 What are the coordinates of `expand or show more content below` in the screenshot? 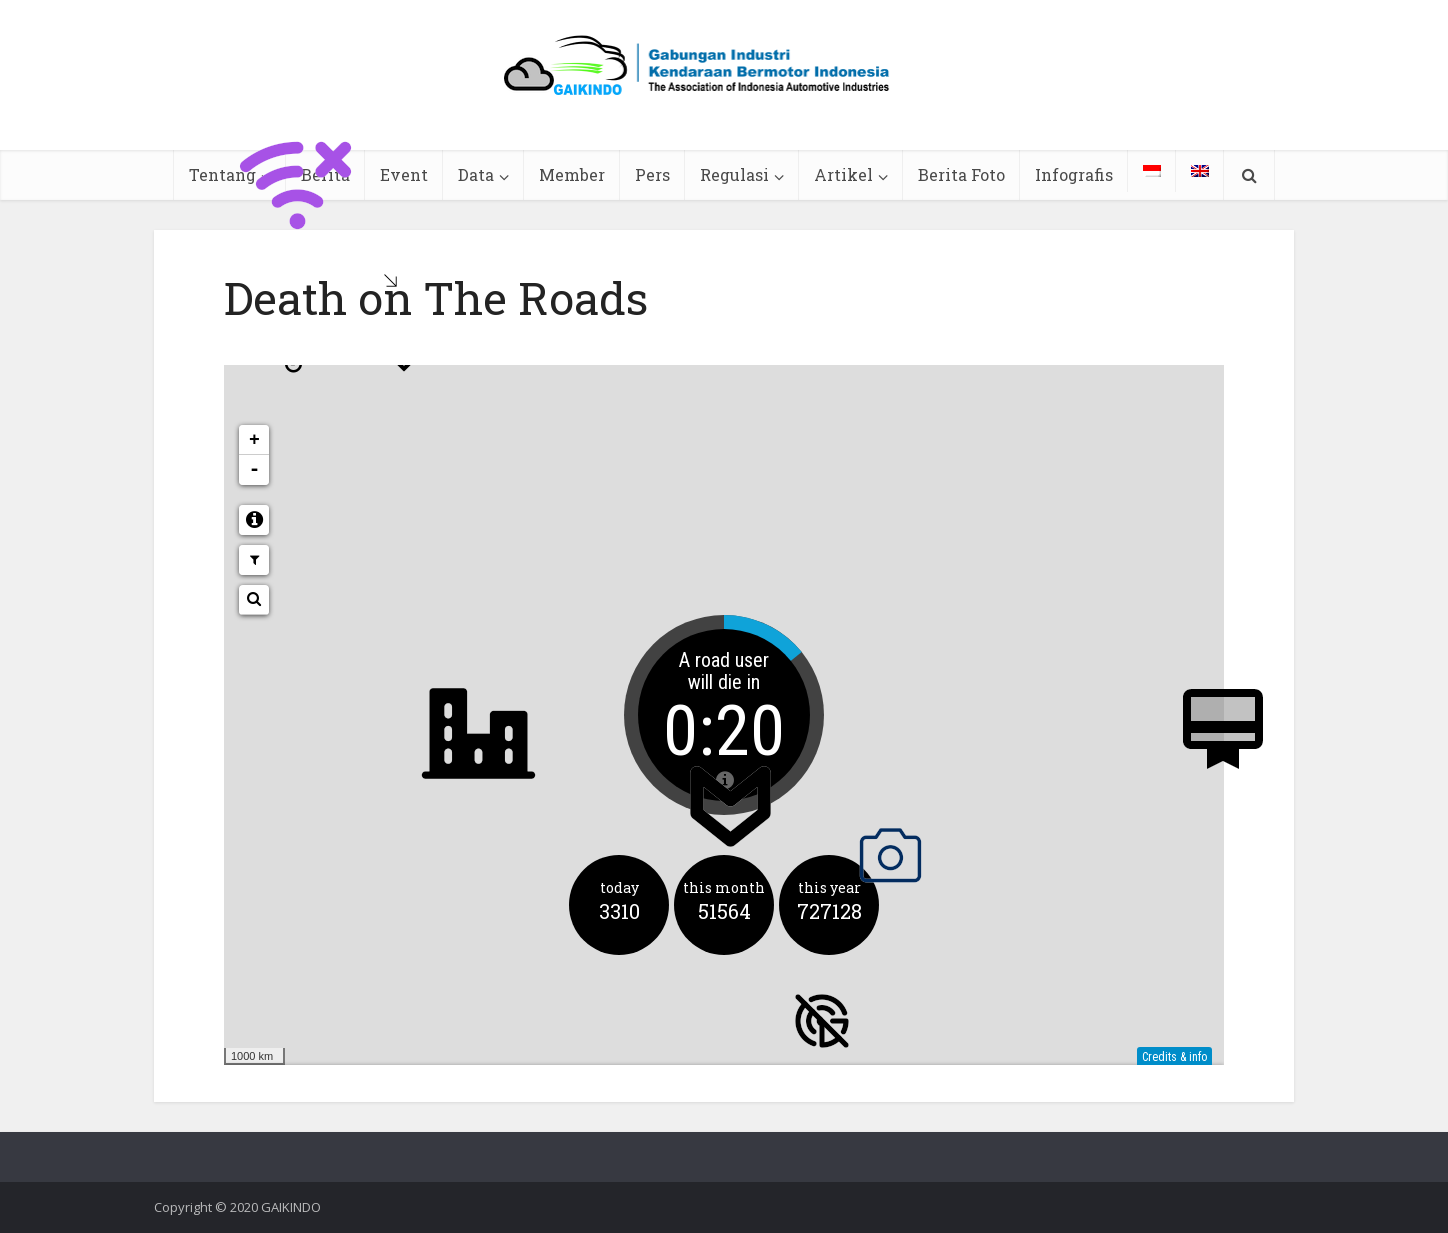 It's located at (730, 806).